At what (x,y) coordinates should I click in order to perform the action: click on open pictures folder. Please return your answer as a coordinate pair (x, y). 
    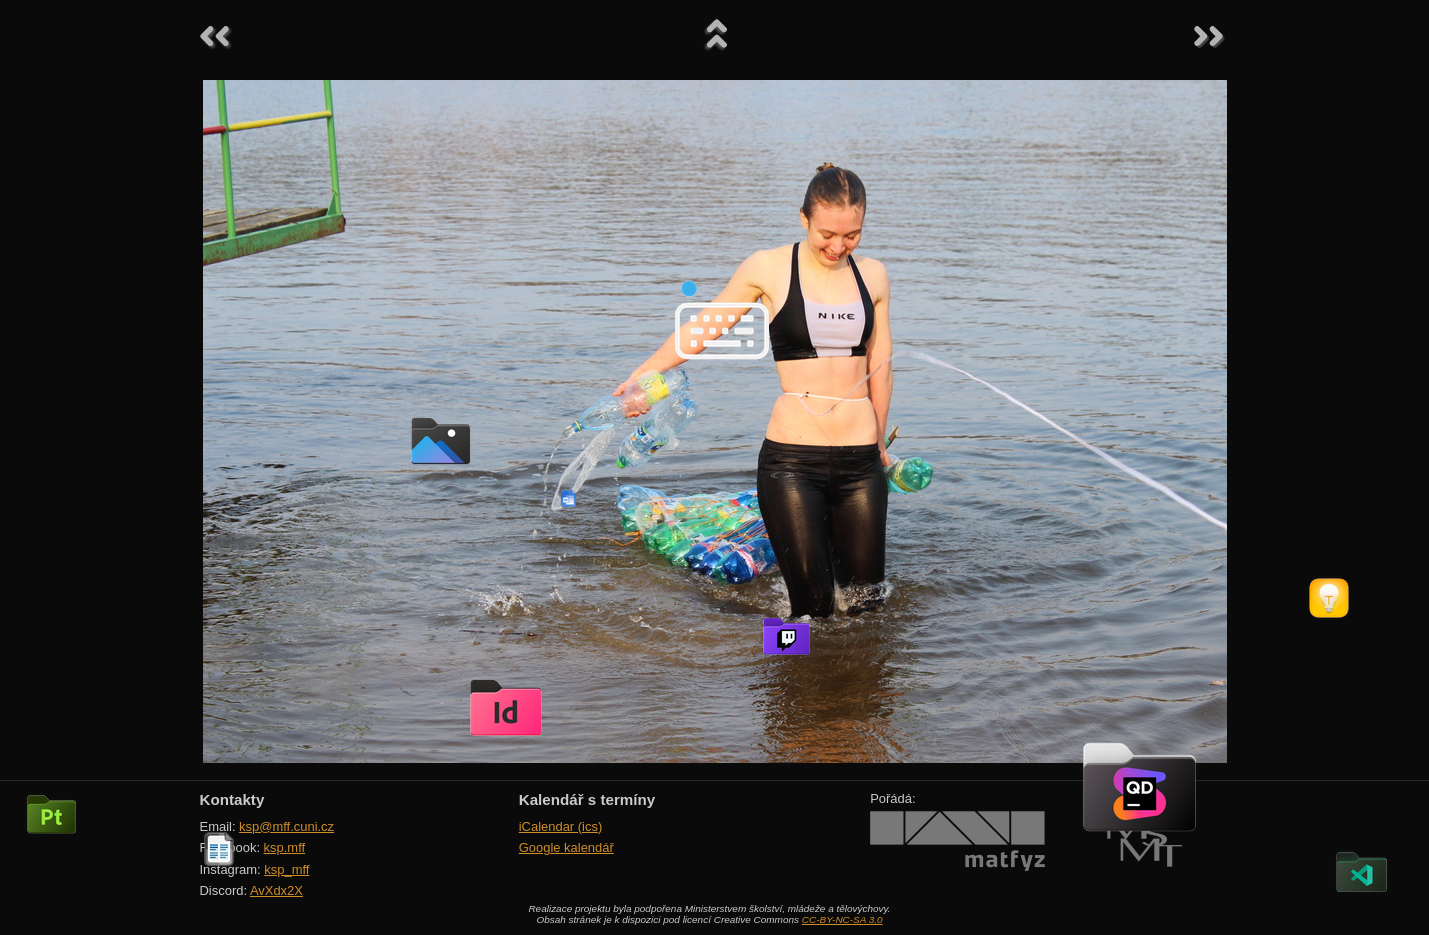
    Looking at the image, I should click on (440, 442).